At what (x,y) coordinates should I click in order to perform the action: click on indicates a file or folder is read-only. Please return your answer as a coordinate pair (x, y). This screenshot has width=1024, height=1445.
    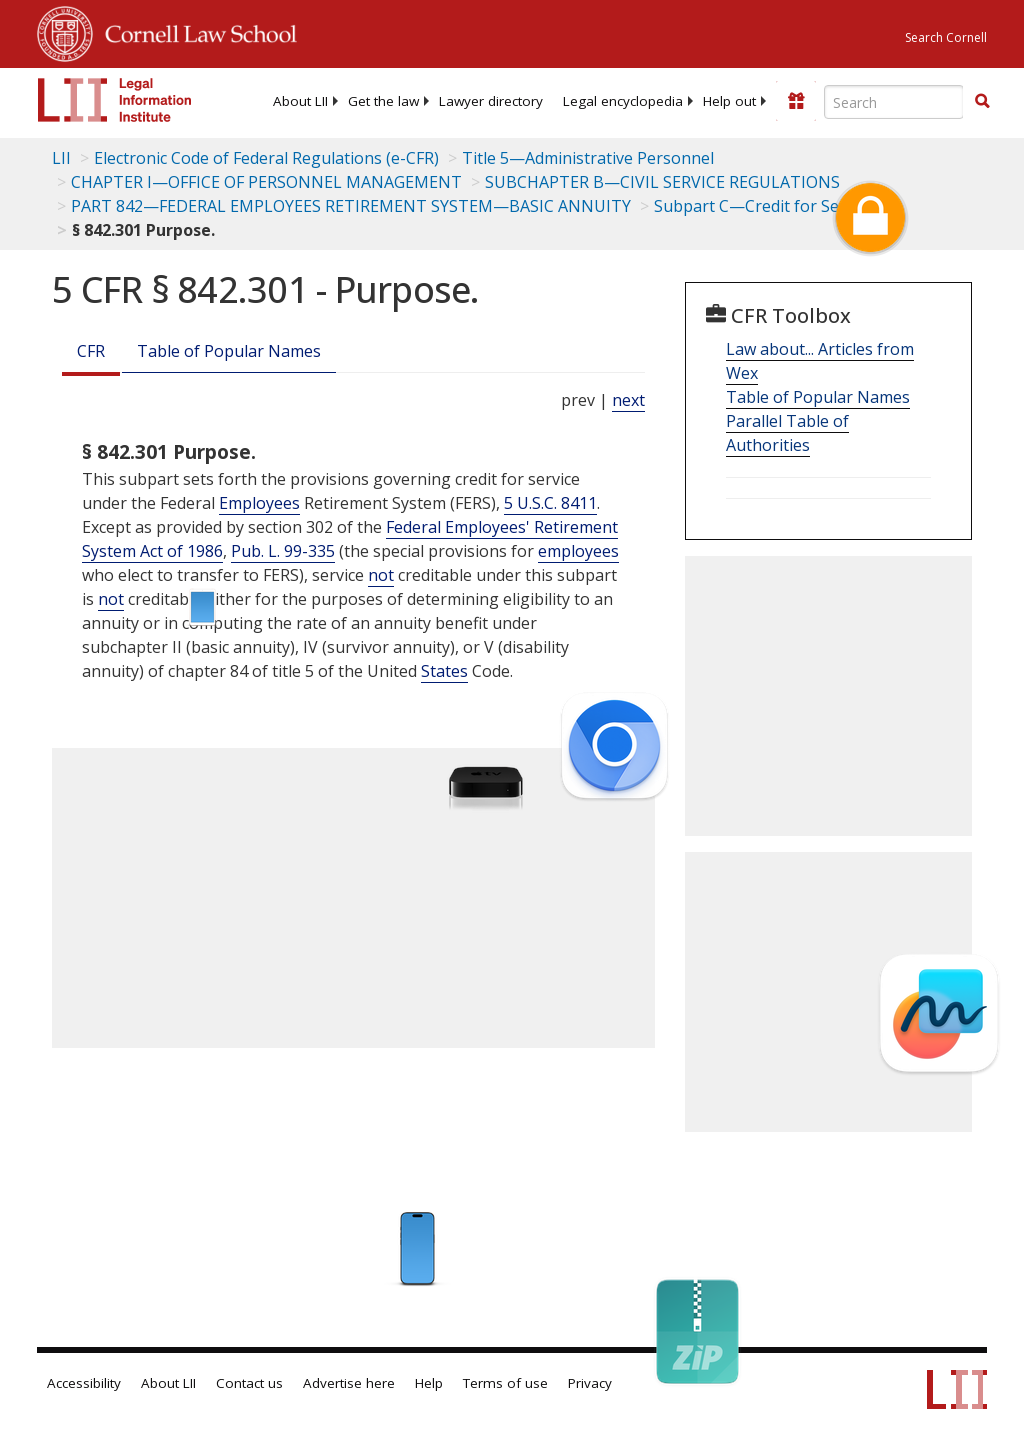
    Looking at the image, I should click on (870, 217).